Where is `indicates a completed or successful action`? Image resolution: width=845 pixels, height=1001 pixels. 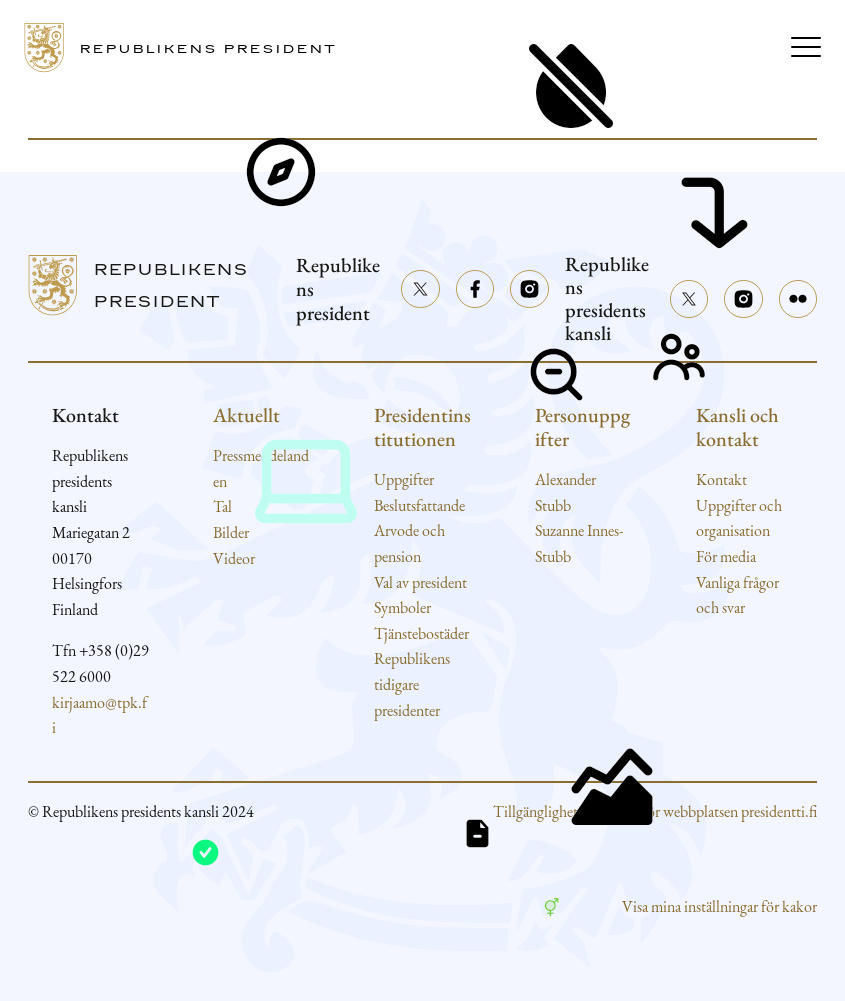 indicates a completed or successful action is located at coordinates (205, 852).